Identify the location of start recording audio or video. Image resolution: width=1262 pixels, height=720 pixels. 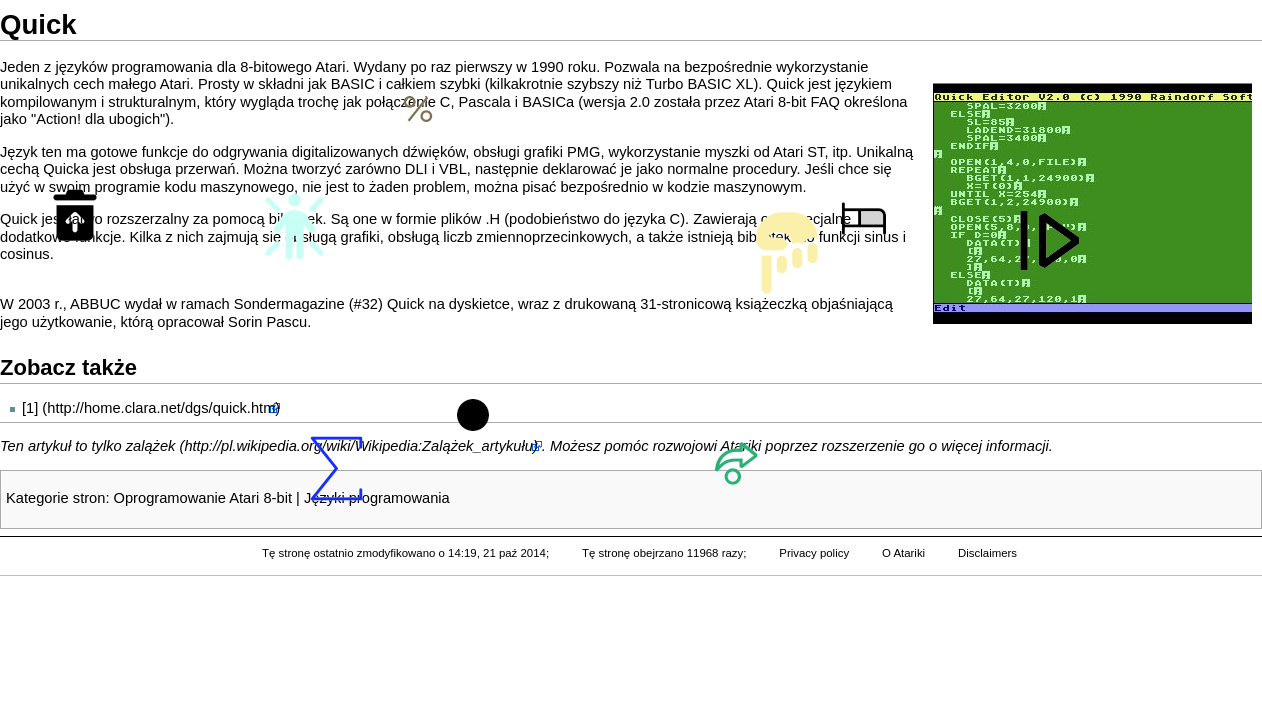
(473, 415).